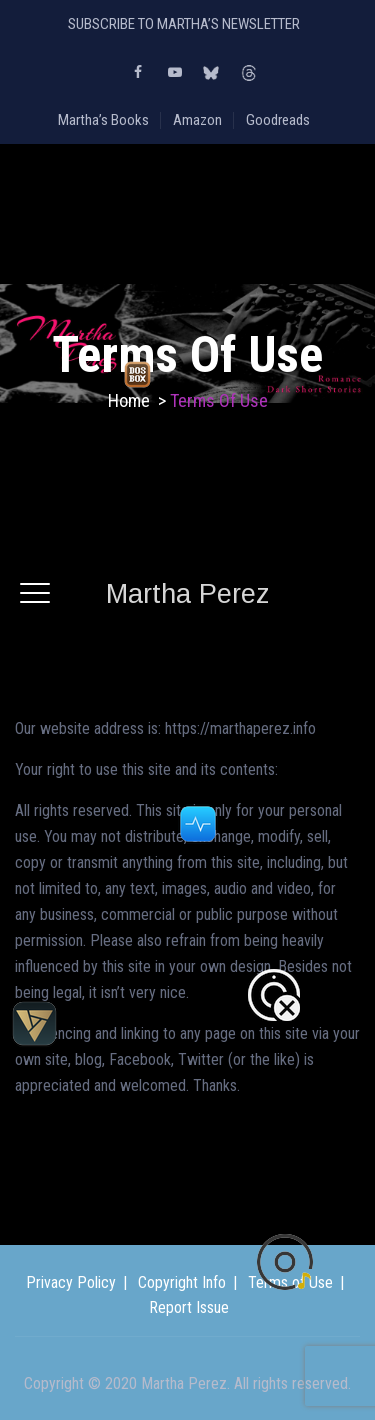  Describe the element at coordinates (198, 824) in the screenshot. I see `open wxcas network statistics monitor` at that location.